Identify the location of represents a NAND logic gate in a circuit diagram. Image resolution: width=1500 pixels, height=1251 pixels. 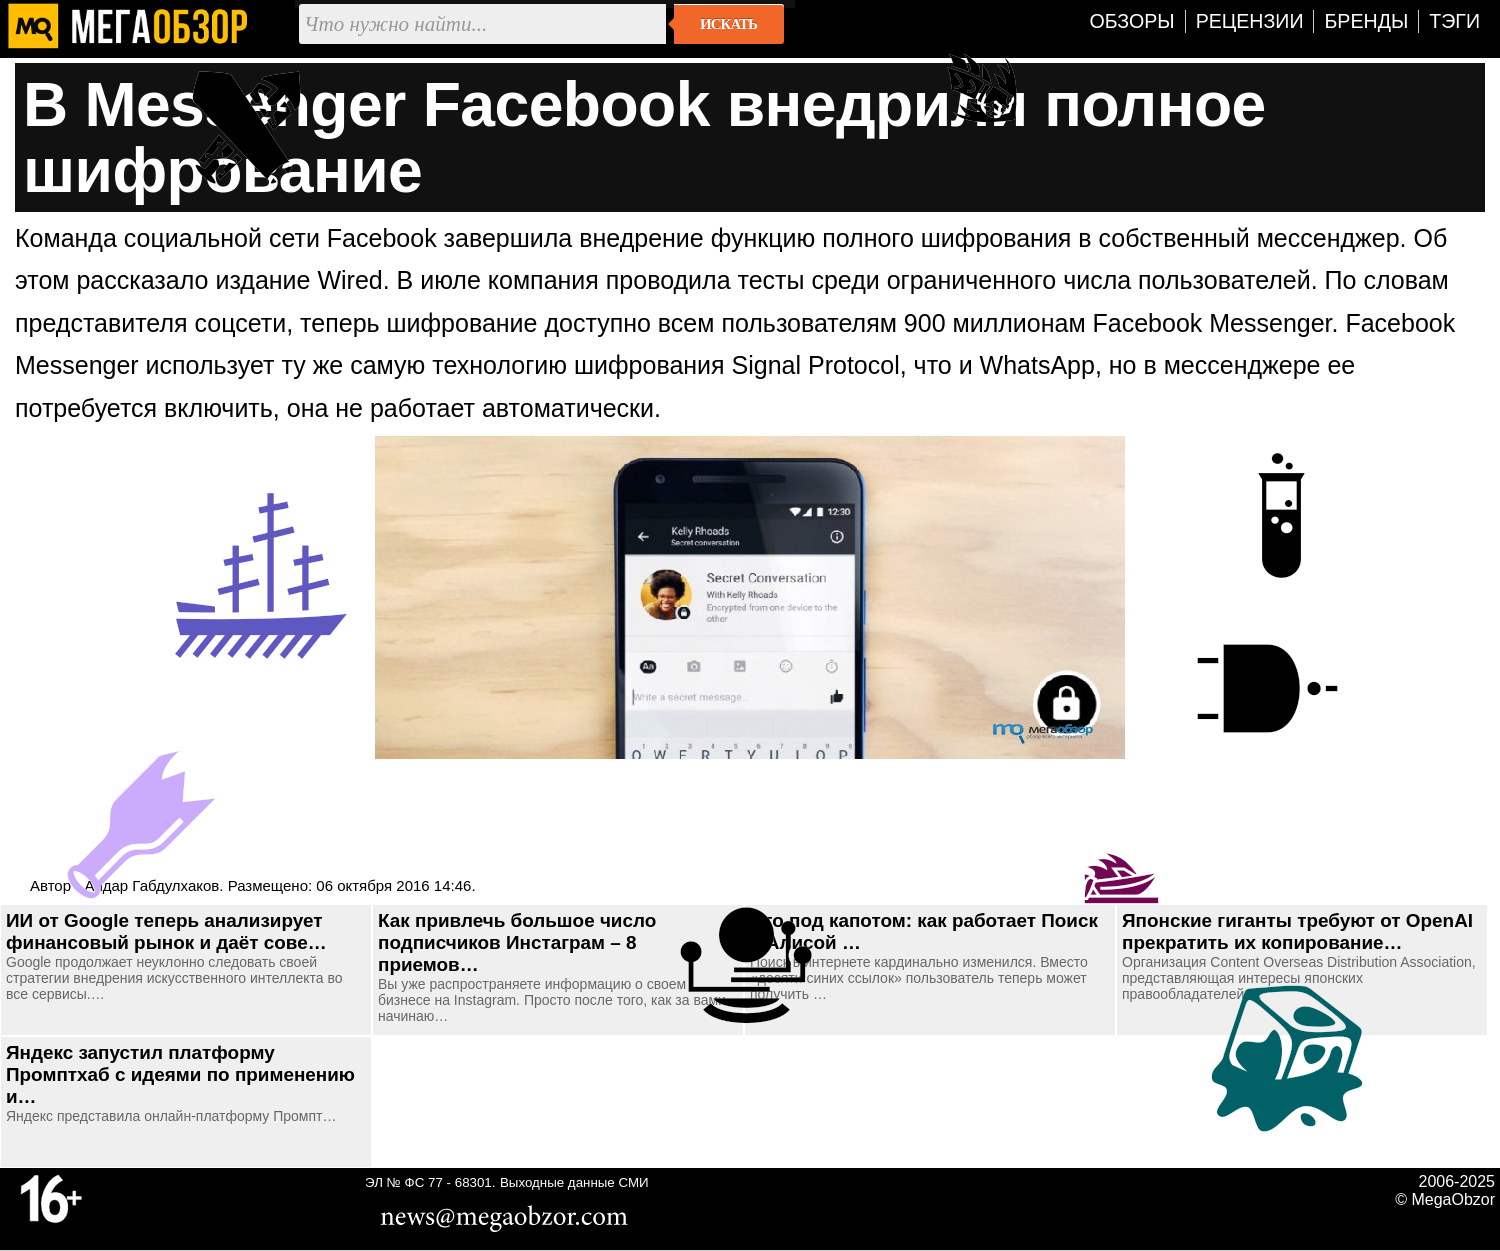
(1267, 688).